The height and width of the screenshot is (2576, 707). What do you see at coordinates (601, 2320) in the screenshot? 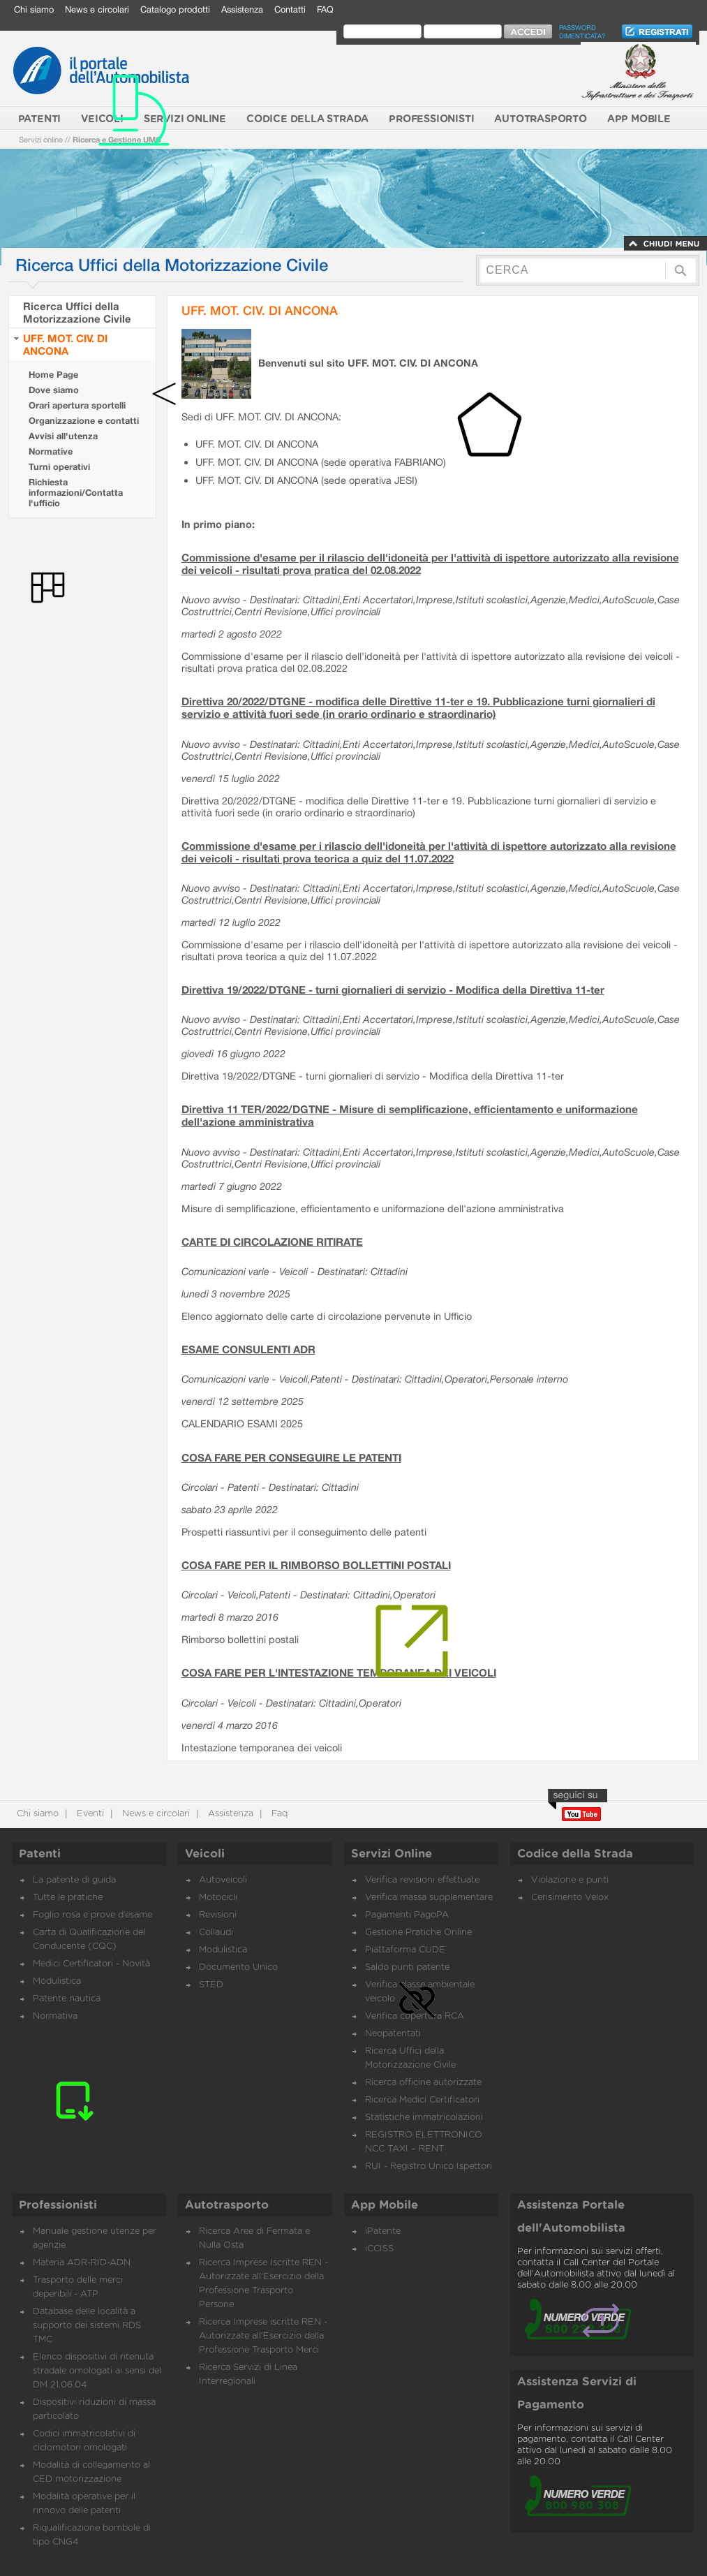
I see `repeat current track once` at bounding box center [601, 2320].